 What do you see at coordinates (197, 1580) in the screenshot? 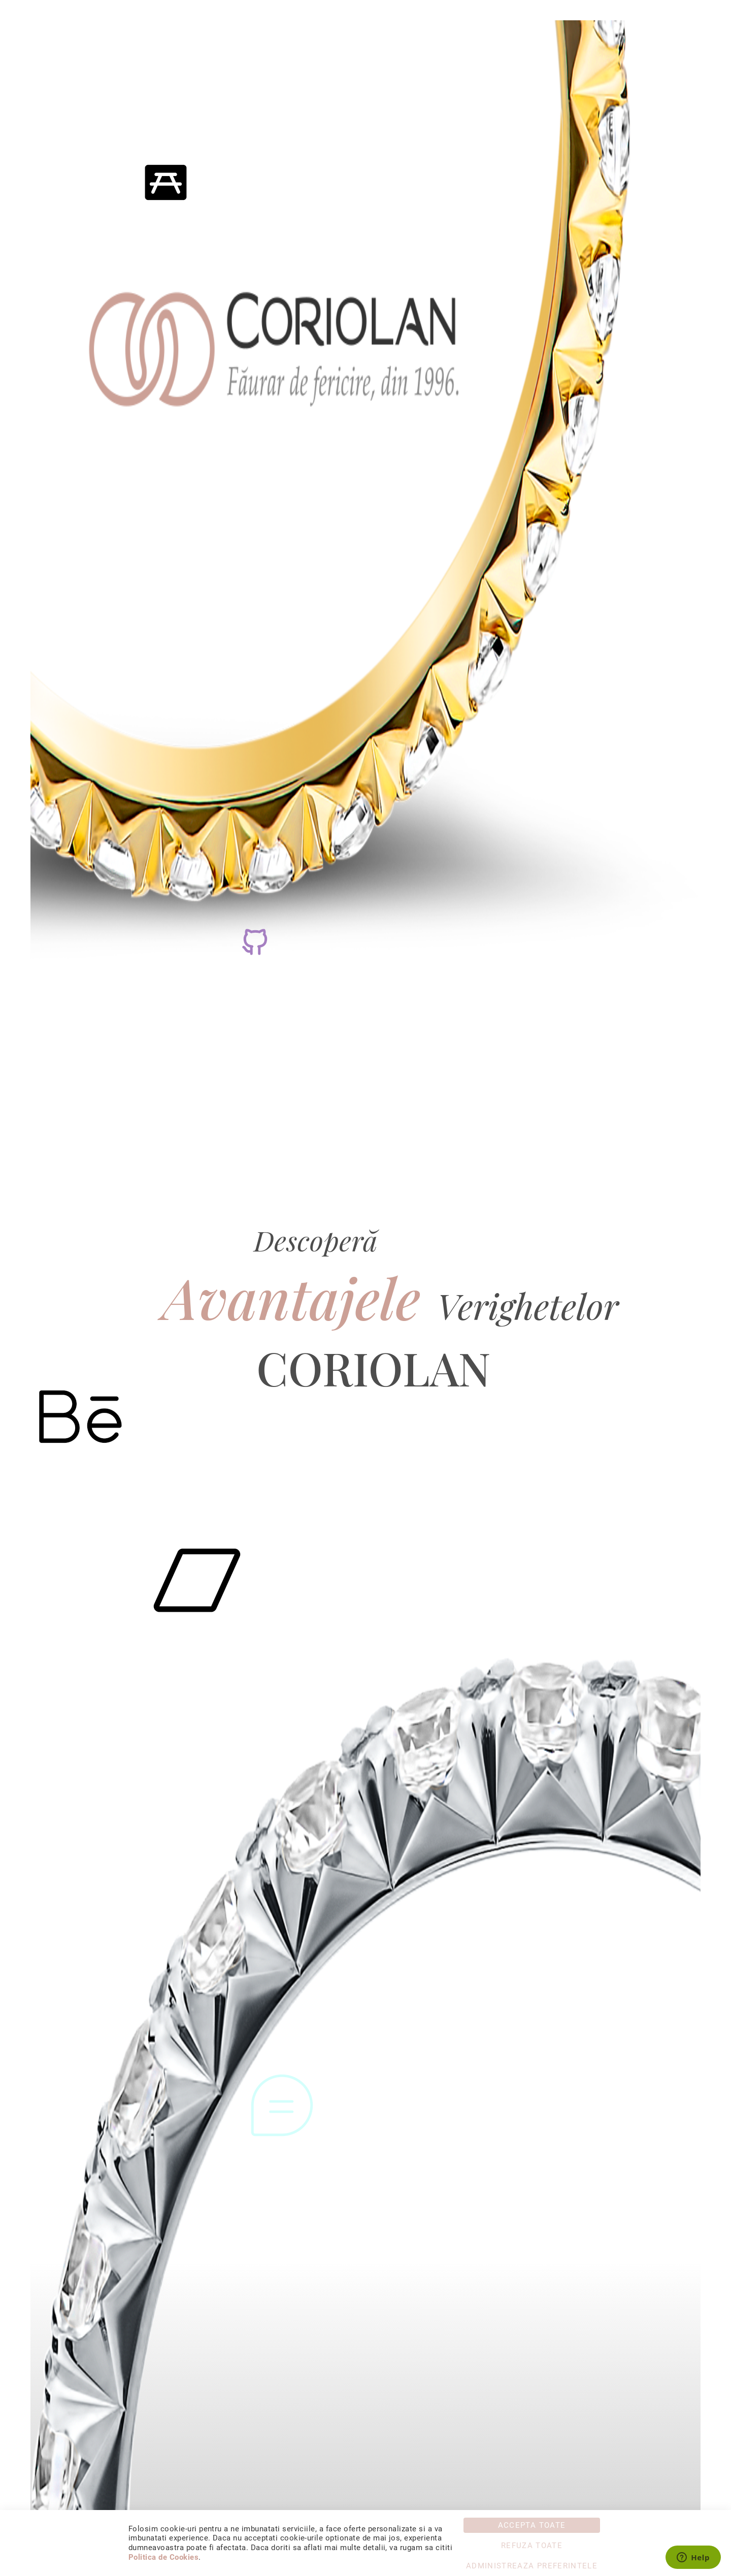
I see `select parallelogram shape tool` at bounding box center [197, 1580].